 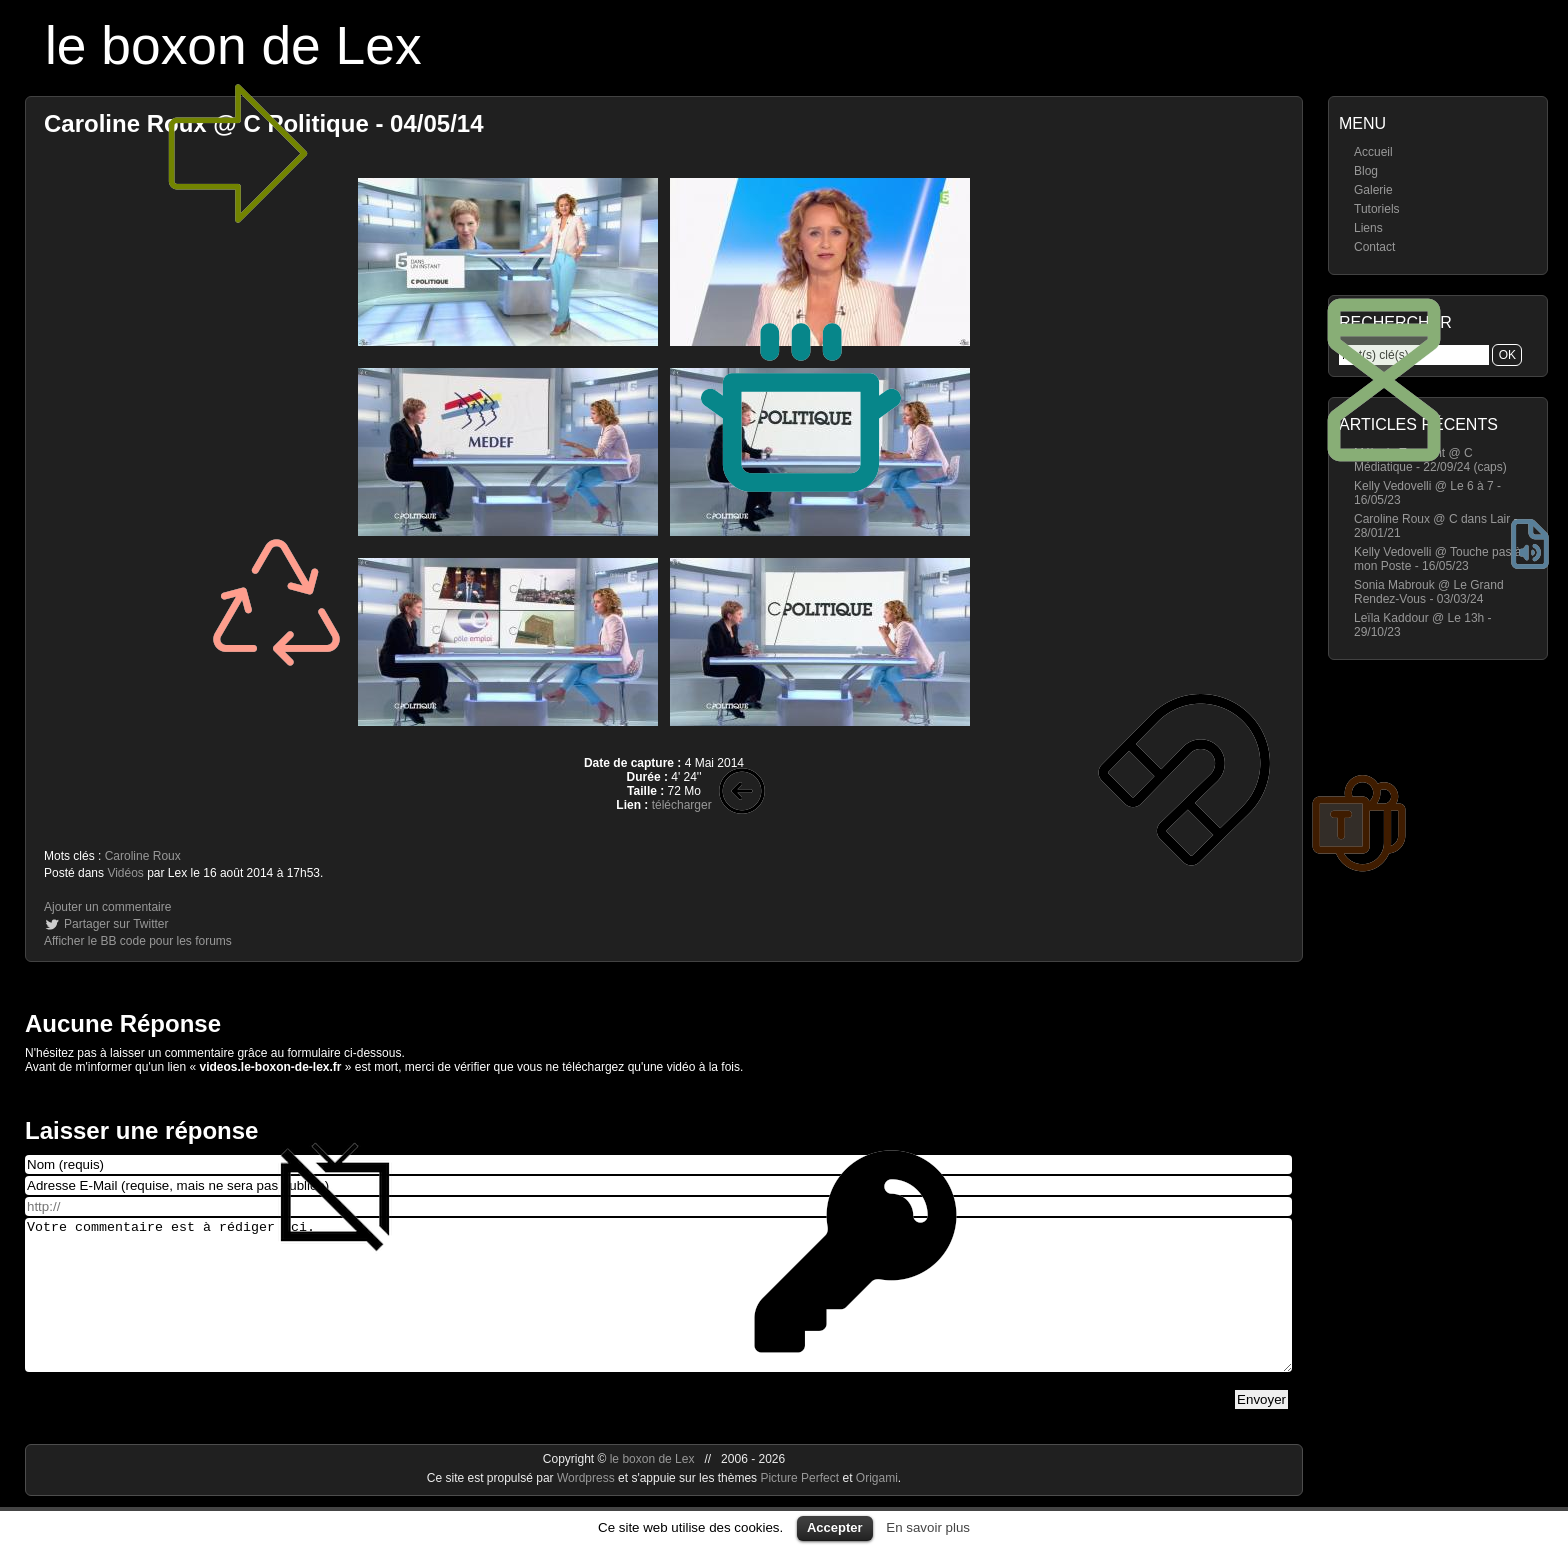 I want to click on go forward or proceed to the next step, so click(x=232, y=153).